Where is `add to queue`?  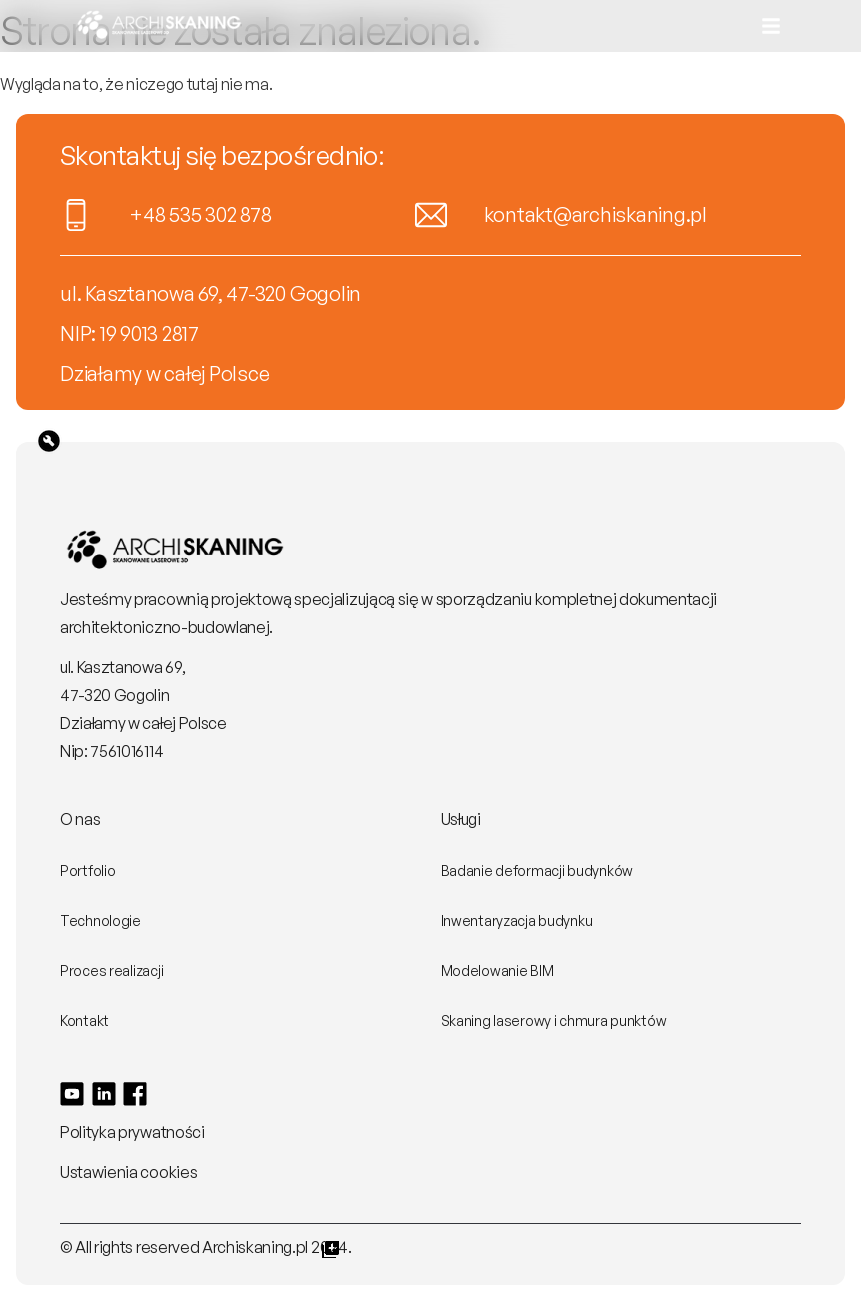 add to queue is located at coordinates (330, 1249).